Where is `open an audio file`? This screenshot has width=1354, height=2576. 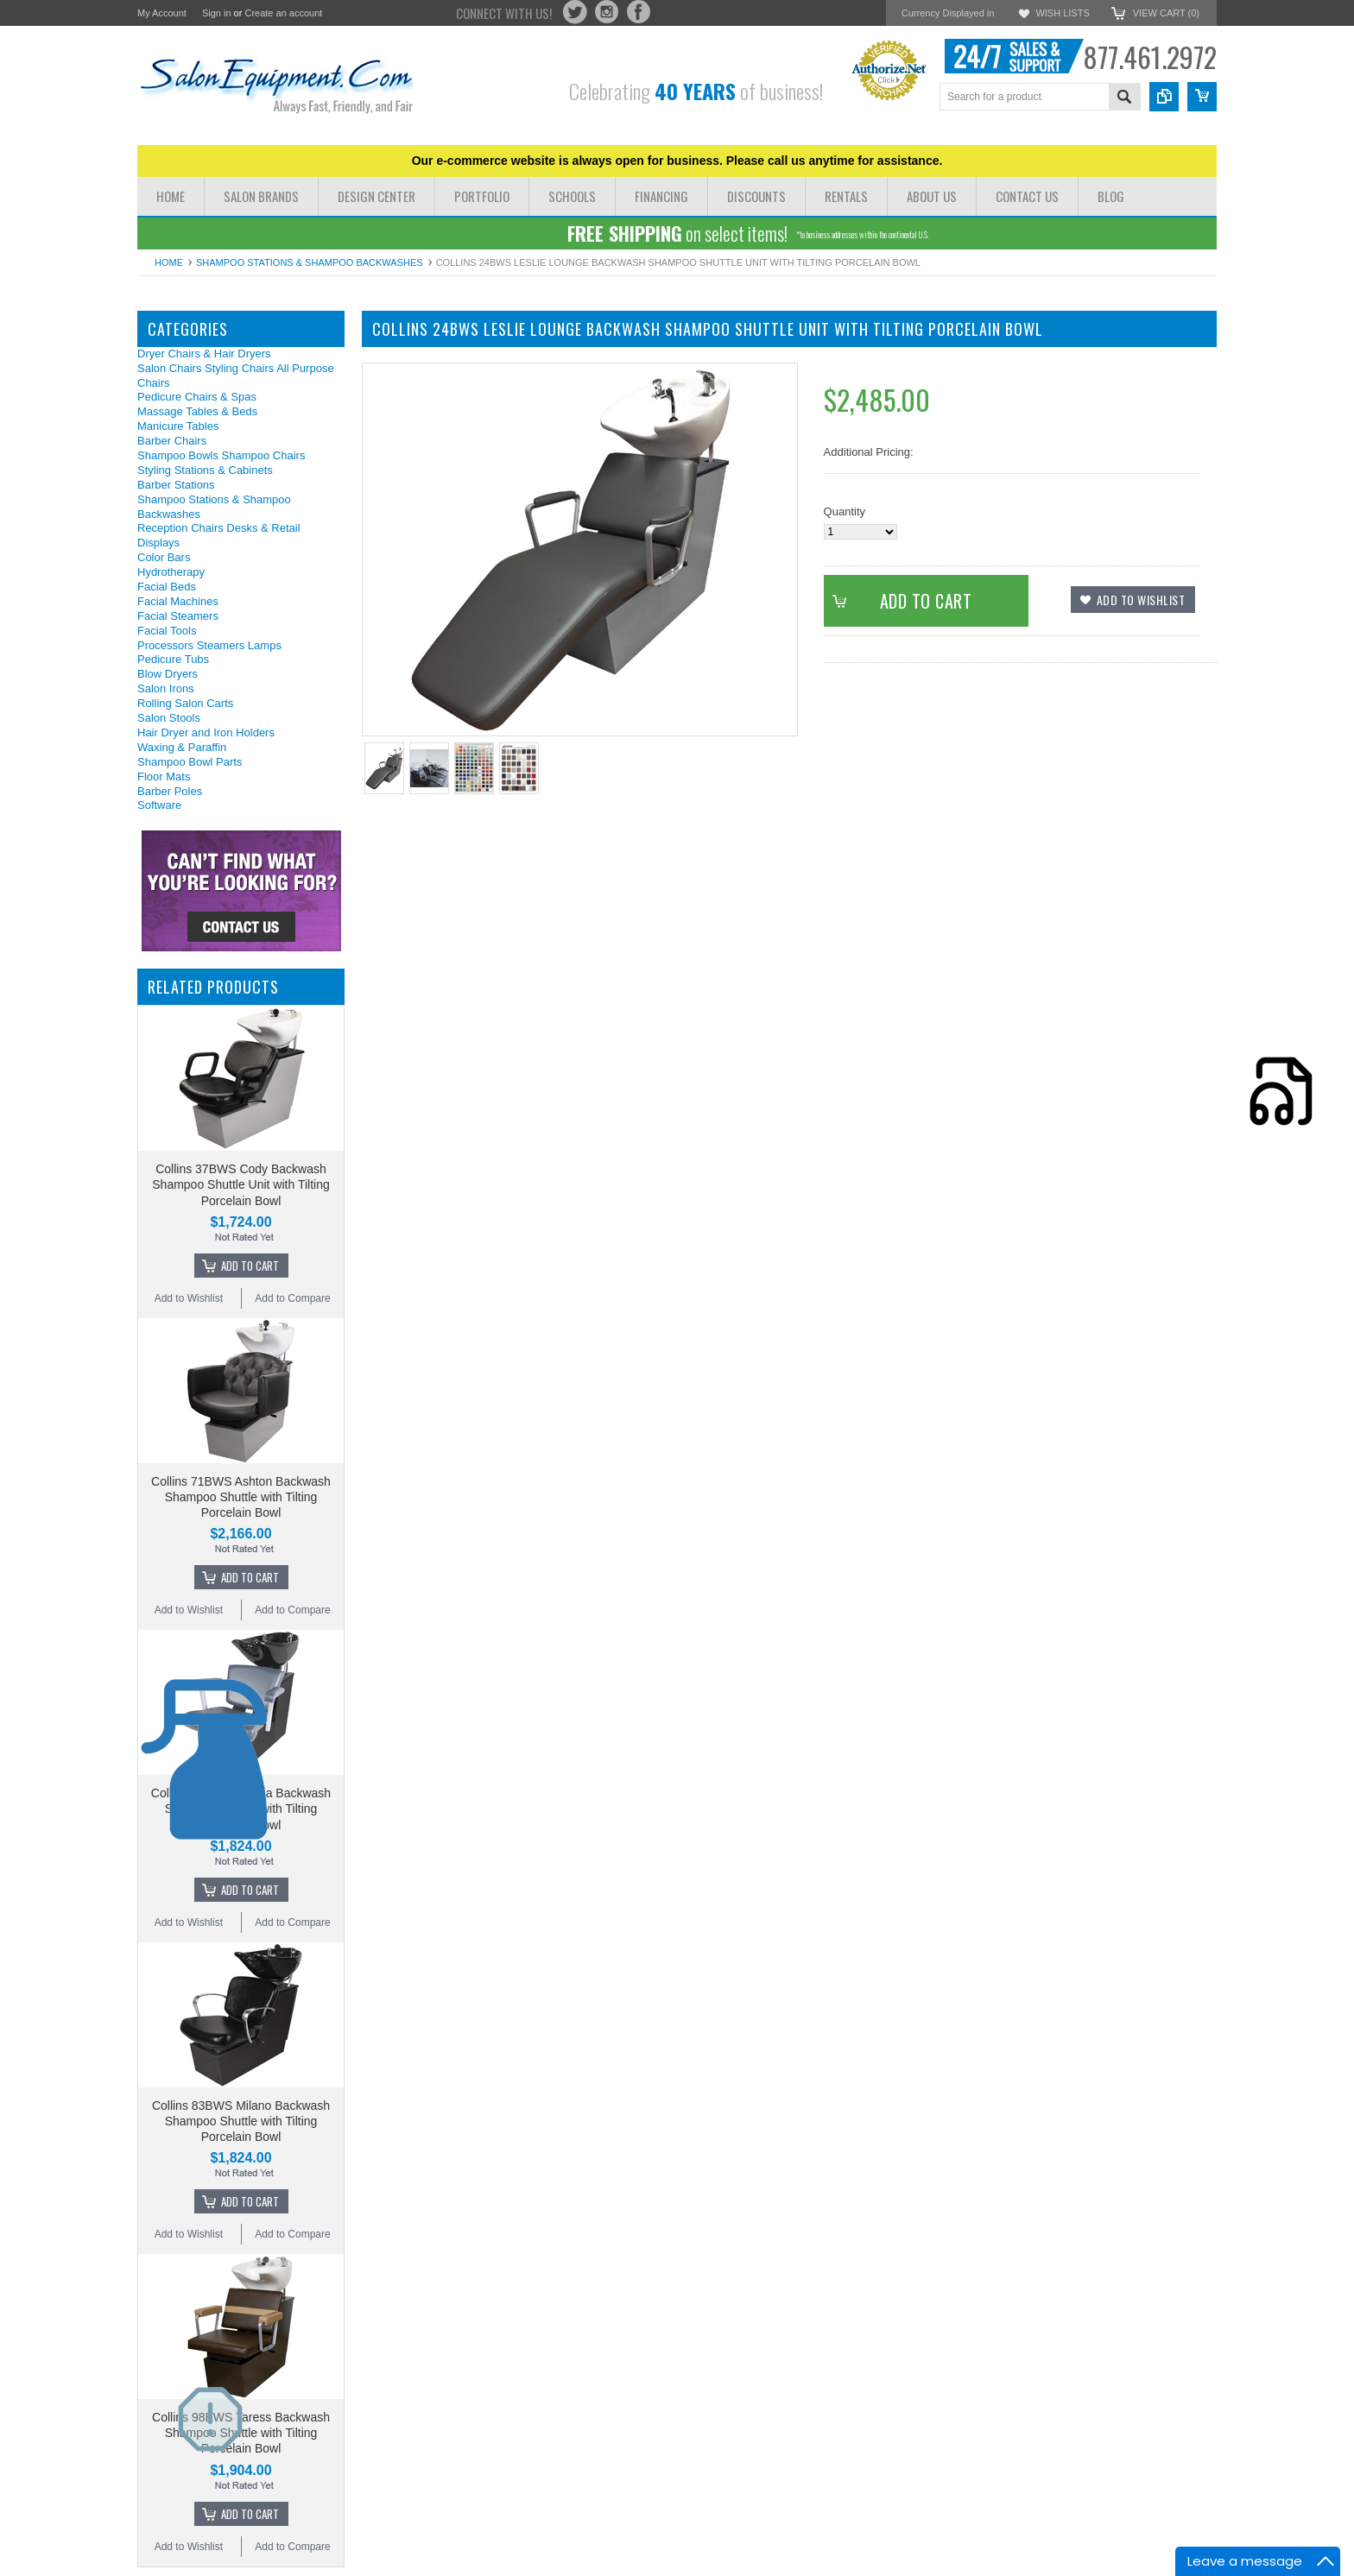
open an audio file is located at coordinates (1284, 1091).